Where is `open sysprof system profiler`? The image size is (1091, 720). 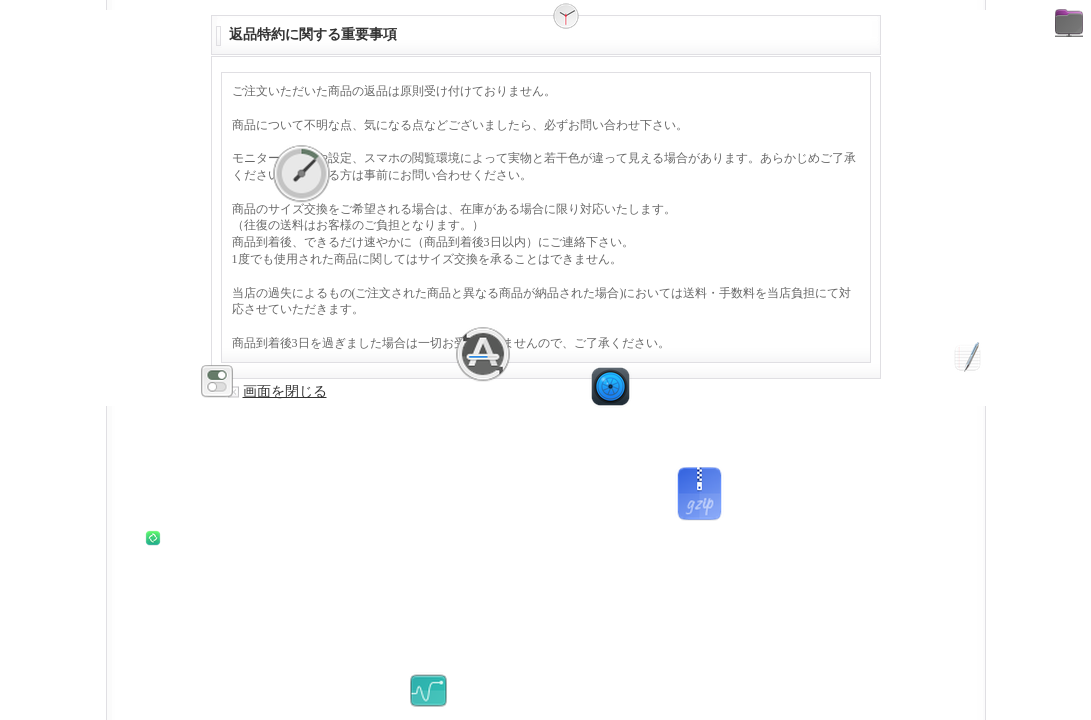
open sysprof system profiler is located at coordinates (301, 173).